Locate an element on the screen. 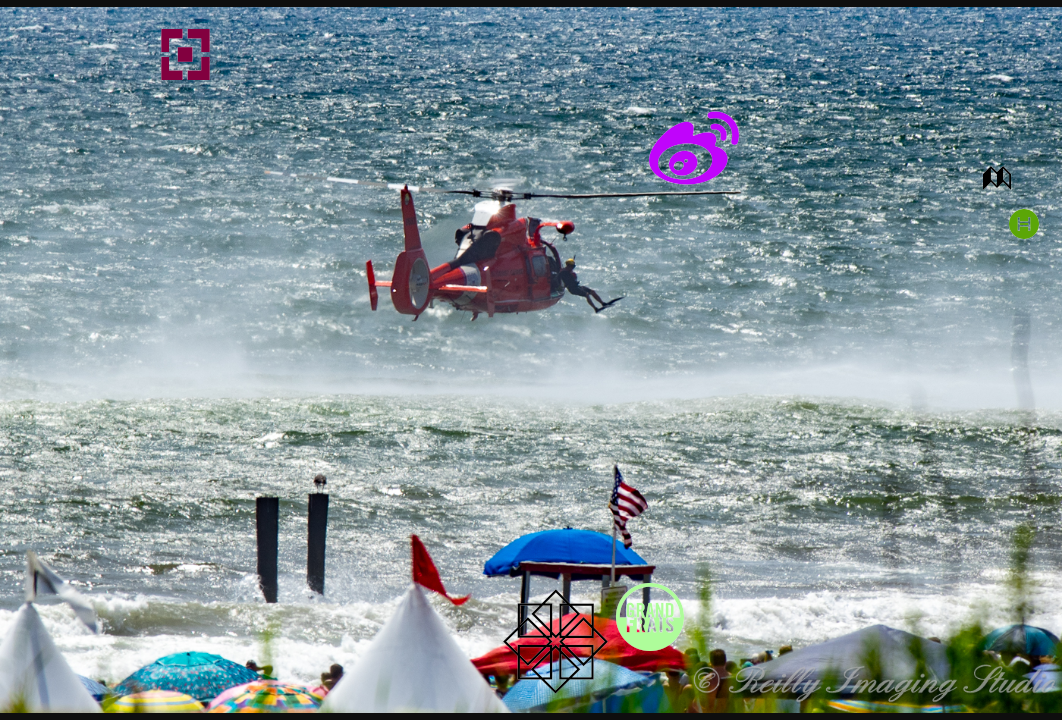 This screenshot has height=720, width=1062. open HDFC Bank app is located at coordinates (185, 54).